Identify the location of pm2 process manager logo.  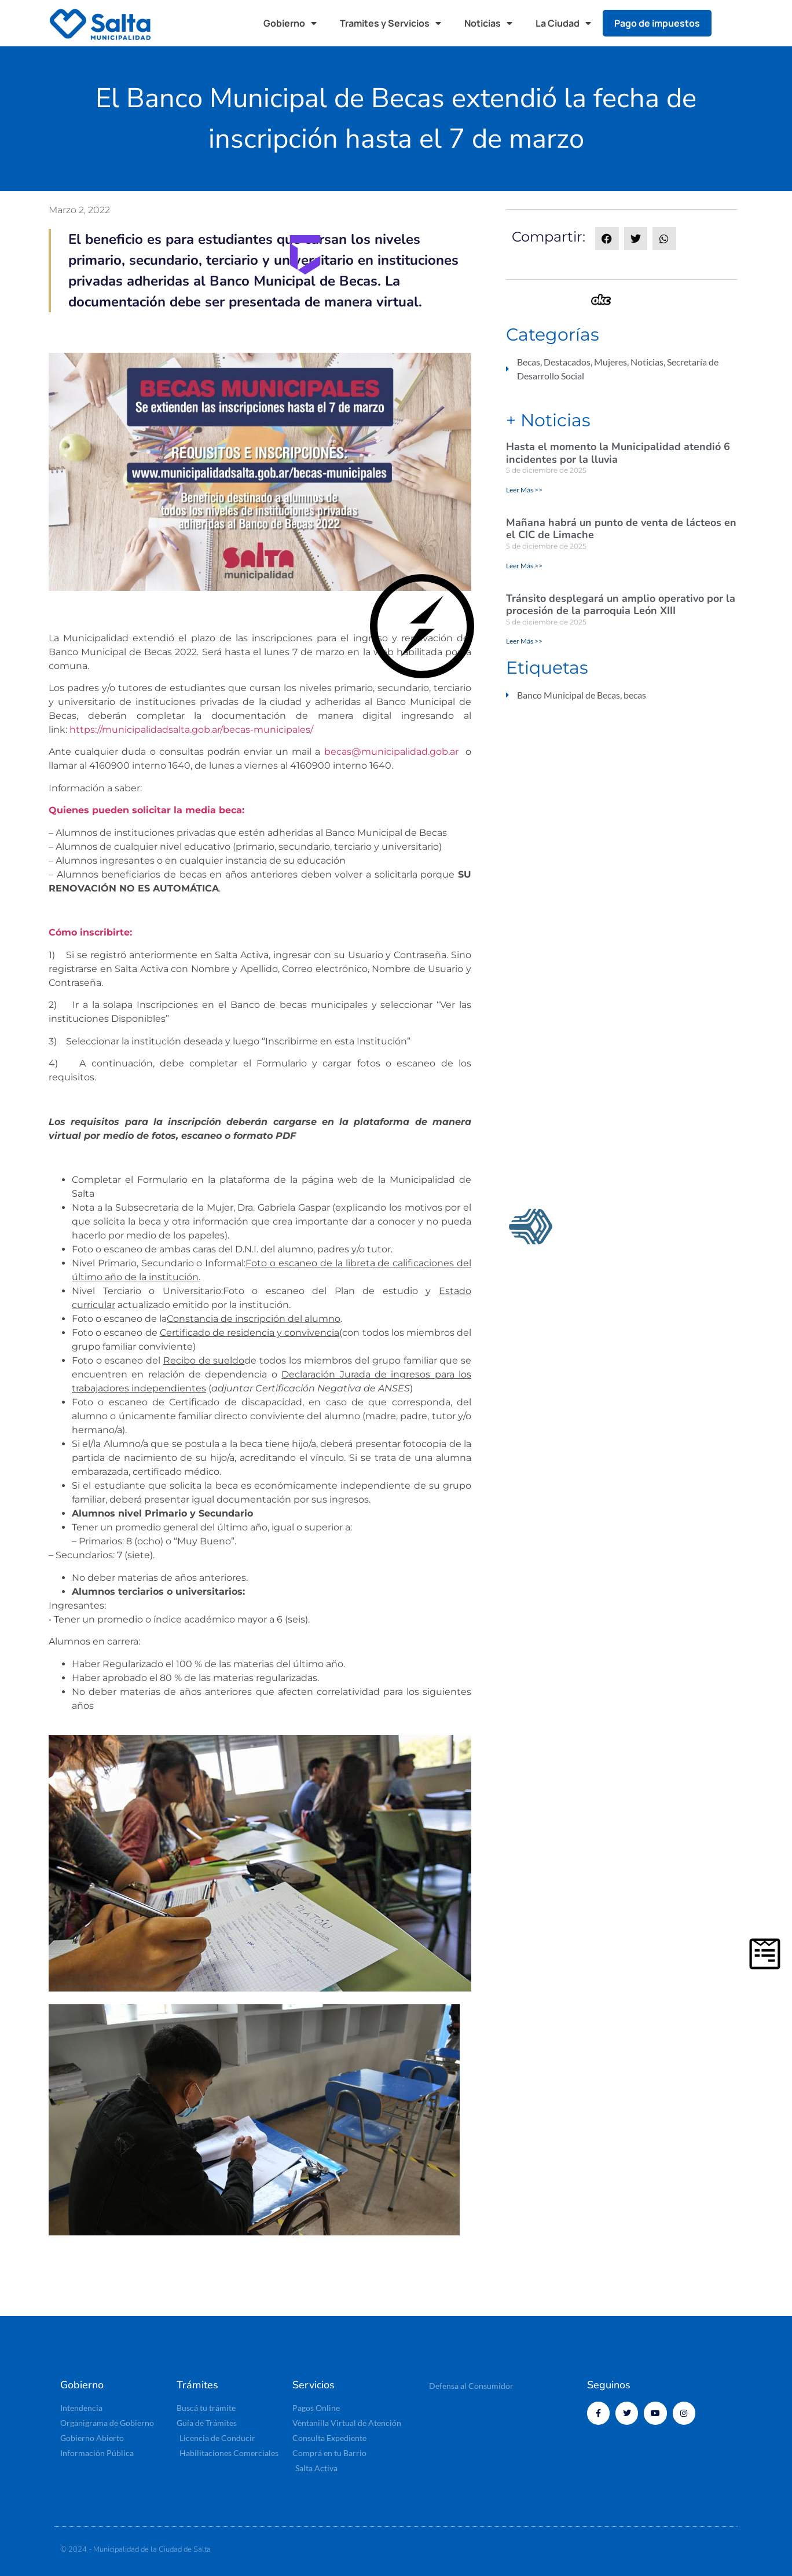
(530, 1226).